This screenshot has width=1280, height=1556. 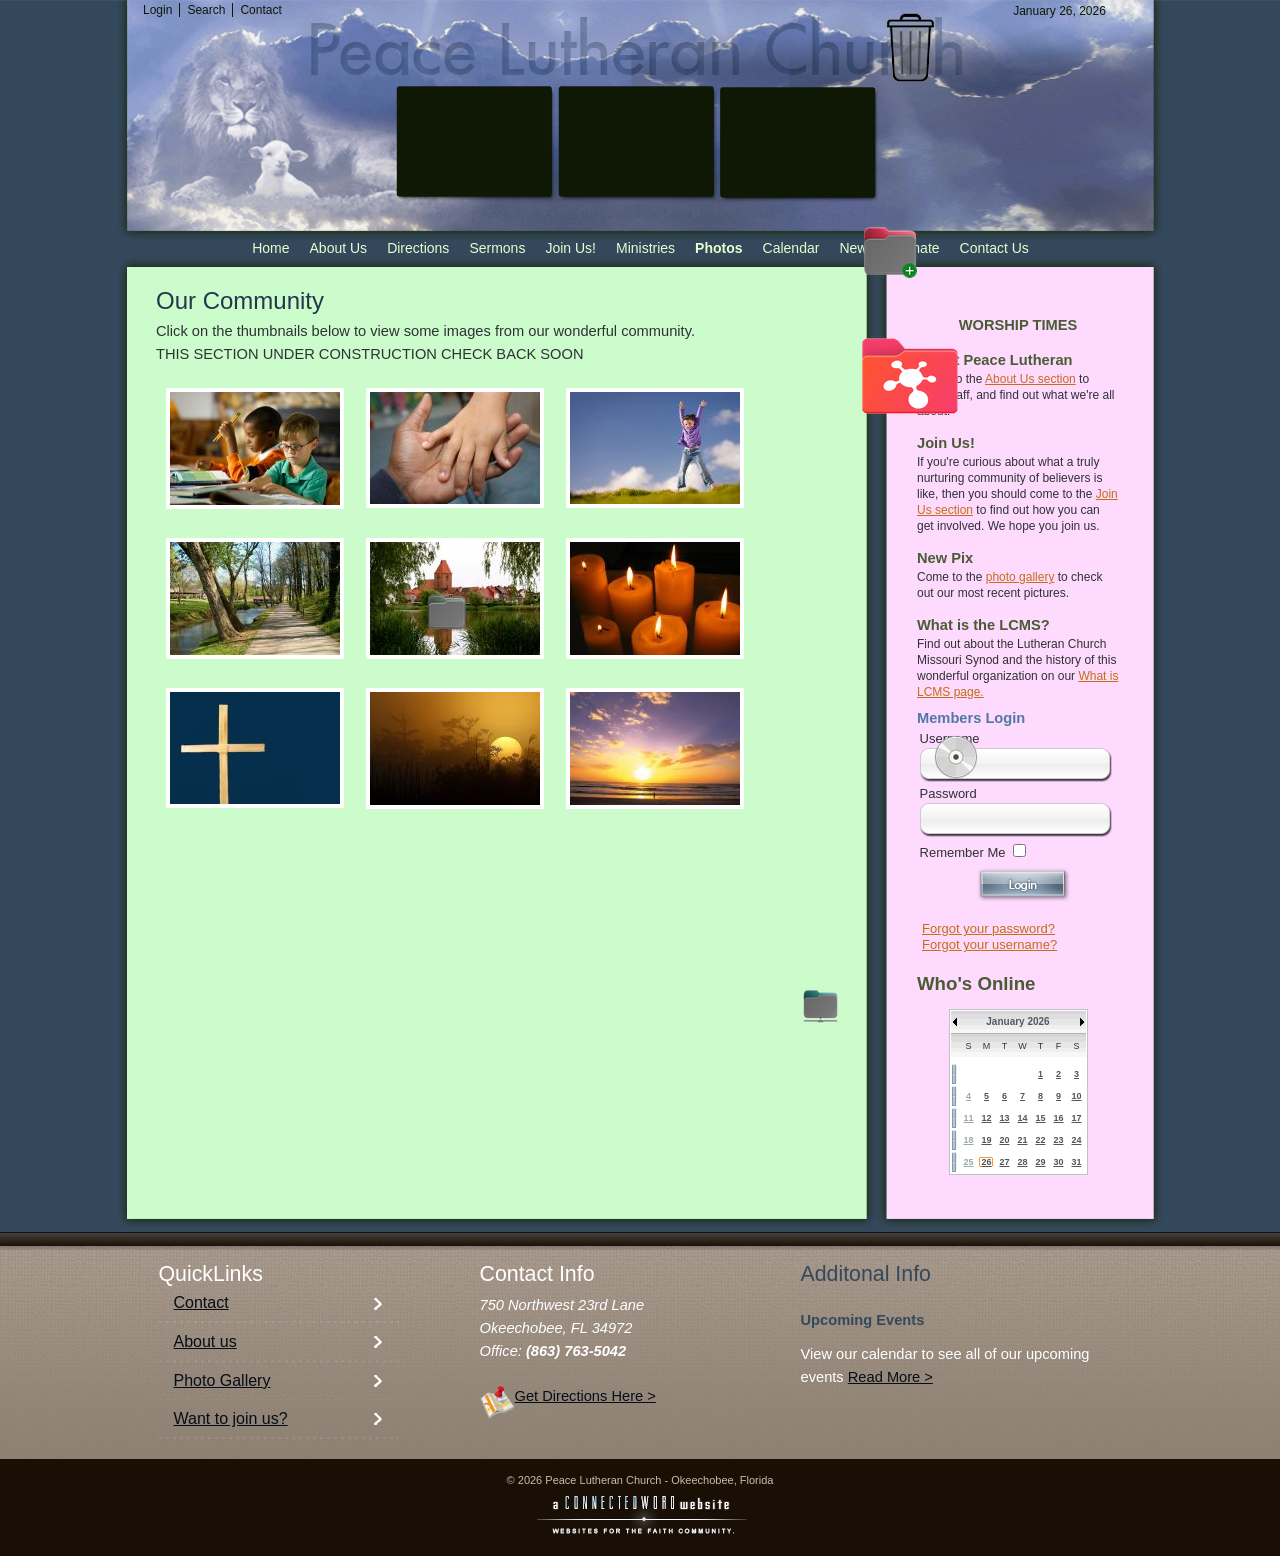 What do you see at coordinates (447, 611) in the screenshot?
I see `open a folder to view its contents` at bounding box center [447, 611].